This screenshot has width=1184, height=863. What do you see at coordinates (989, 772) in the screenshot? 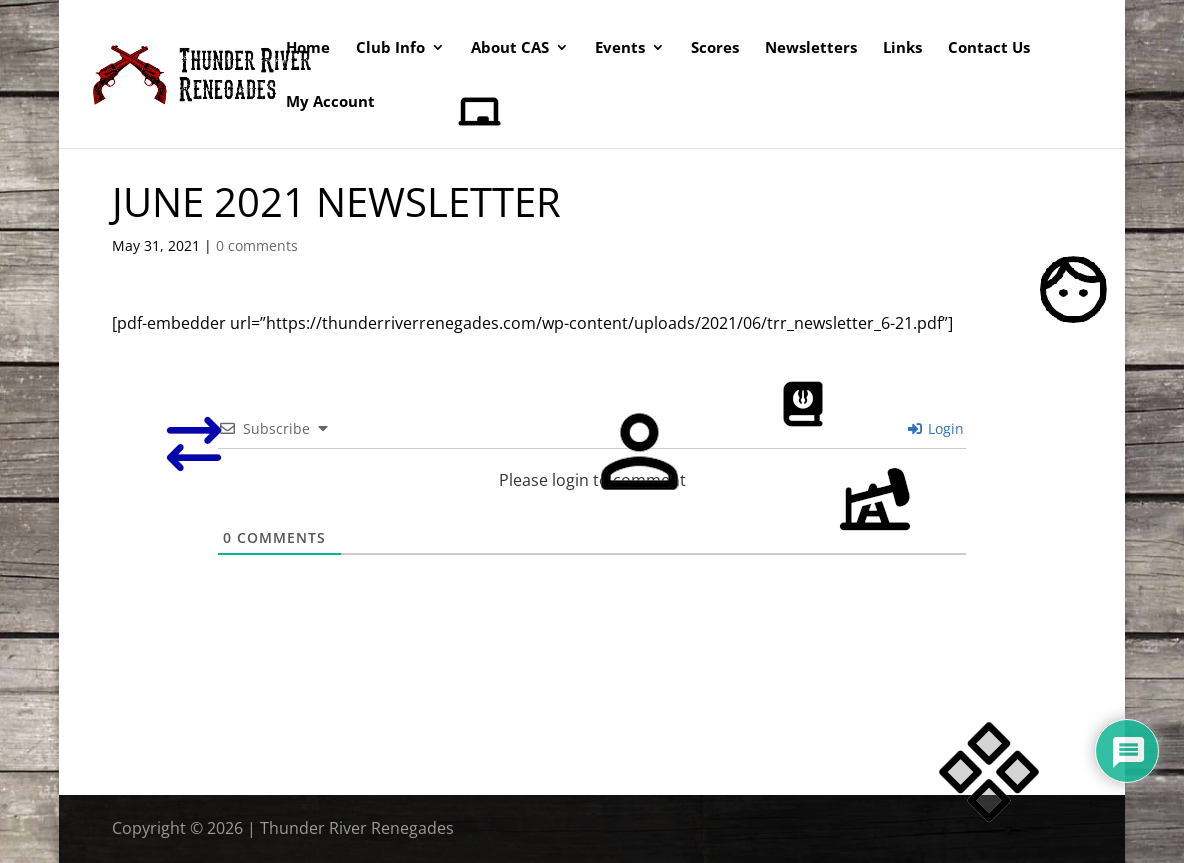
I see `access game or entertainment features` at bounding box center [989, 772].